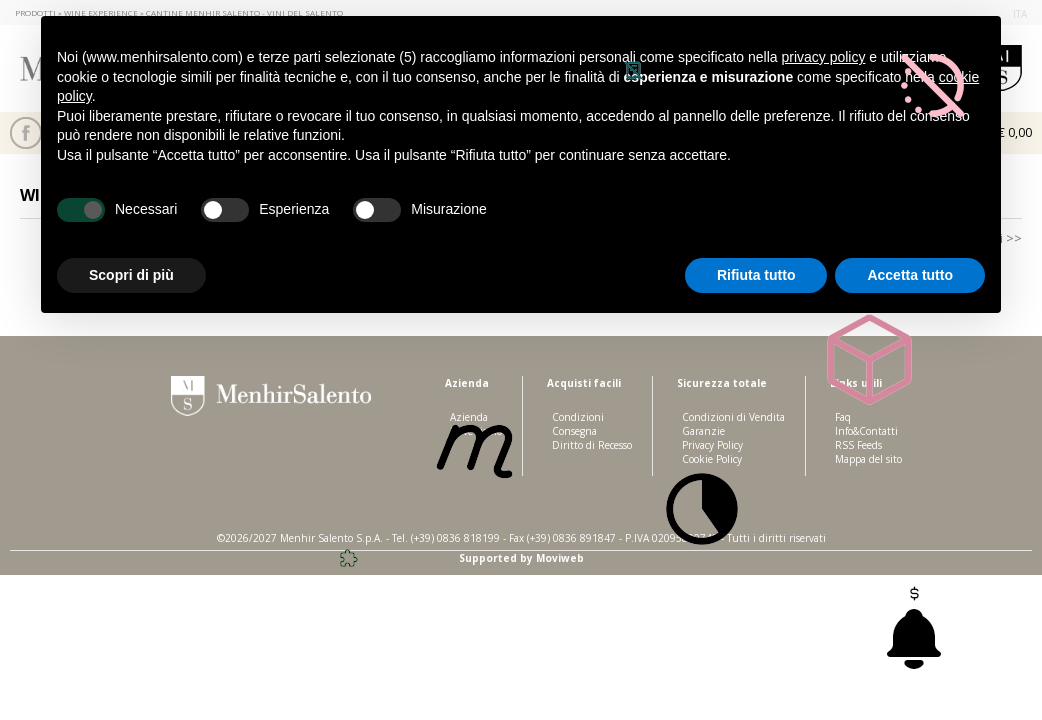 The height and width of the screenshot is (720, 1042). I want to click on view notifications, so click(914, 639).